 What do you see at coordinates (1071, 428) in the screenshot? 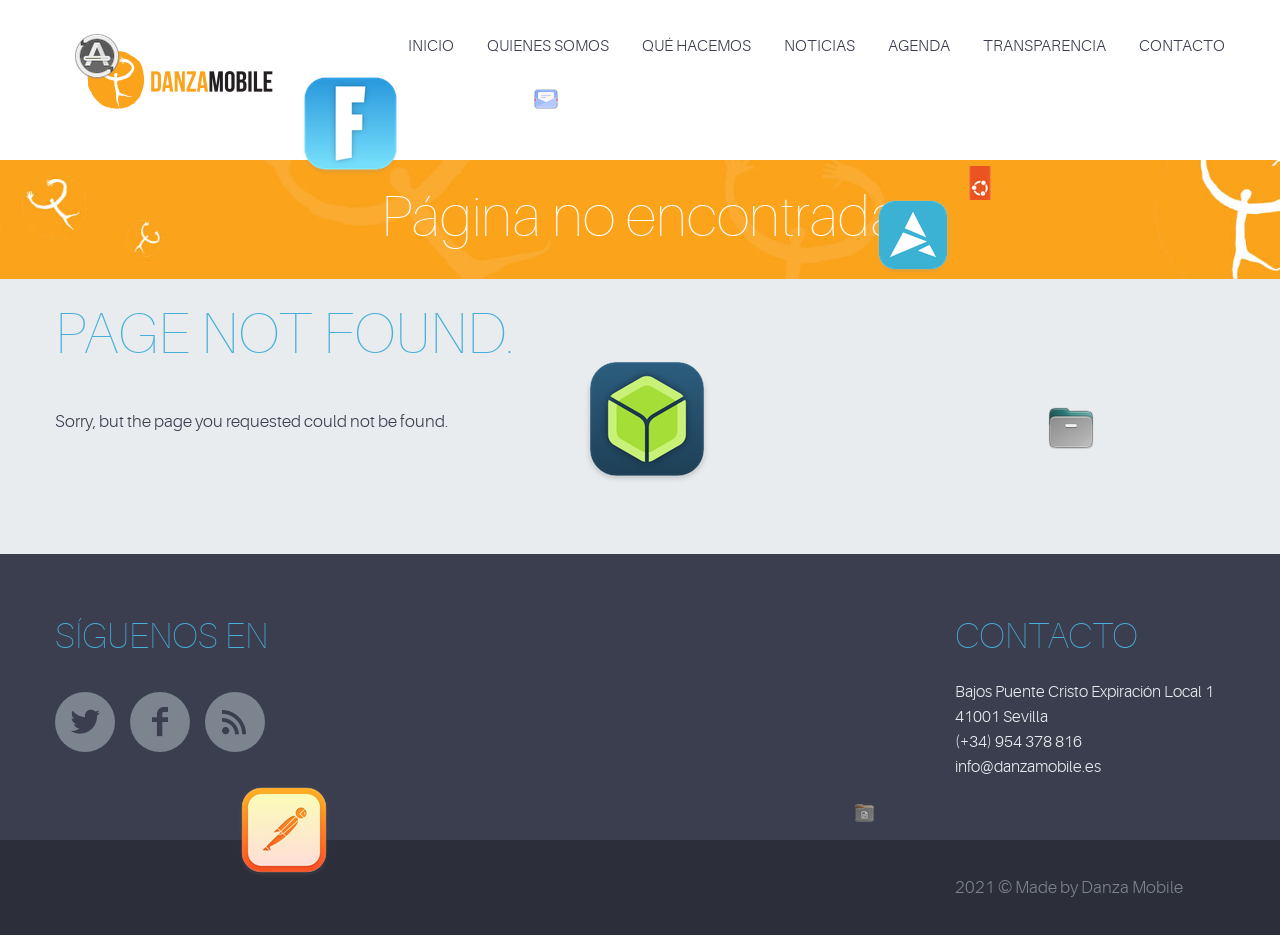
I see `open the nautilus file manager` at bounding box center [1071, 428].